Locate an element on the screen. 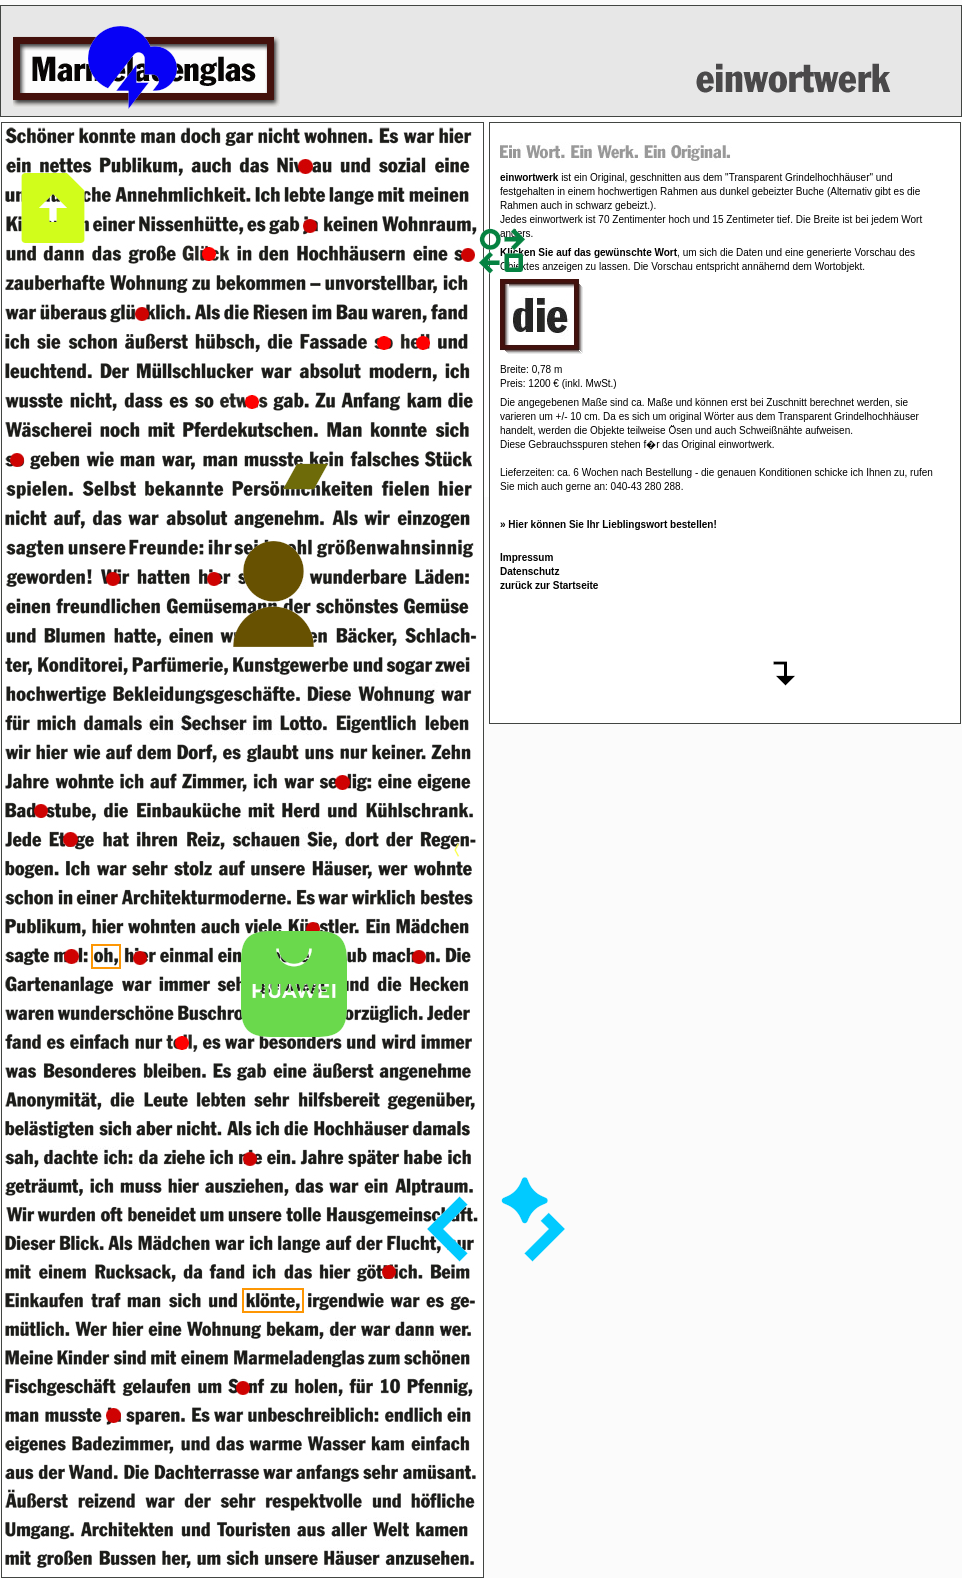 Image resolution: width=962 pixels, height=1578 pixels. indicates a right-then-down navigation path is located at coordinates (784, 672).